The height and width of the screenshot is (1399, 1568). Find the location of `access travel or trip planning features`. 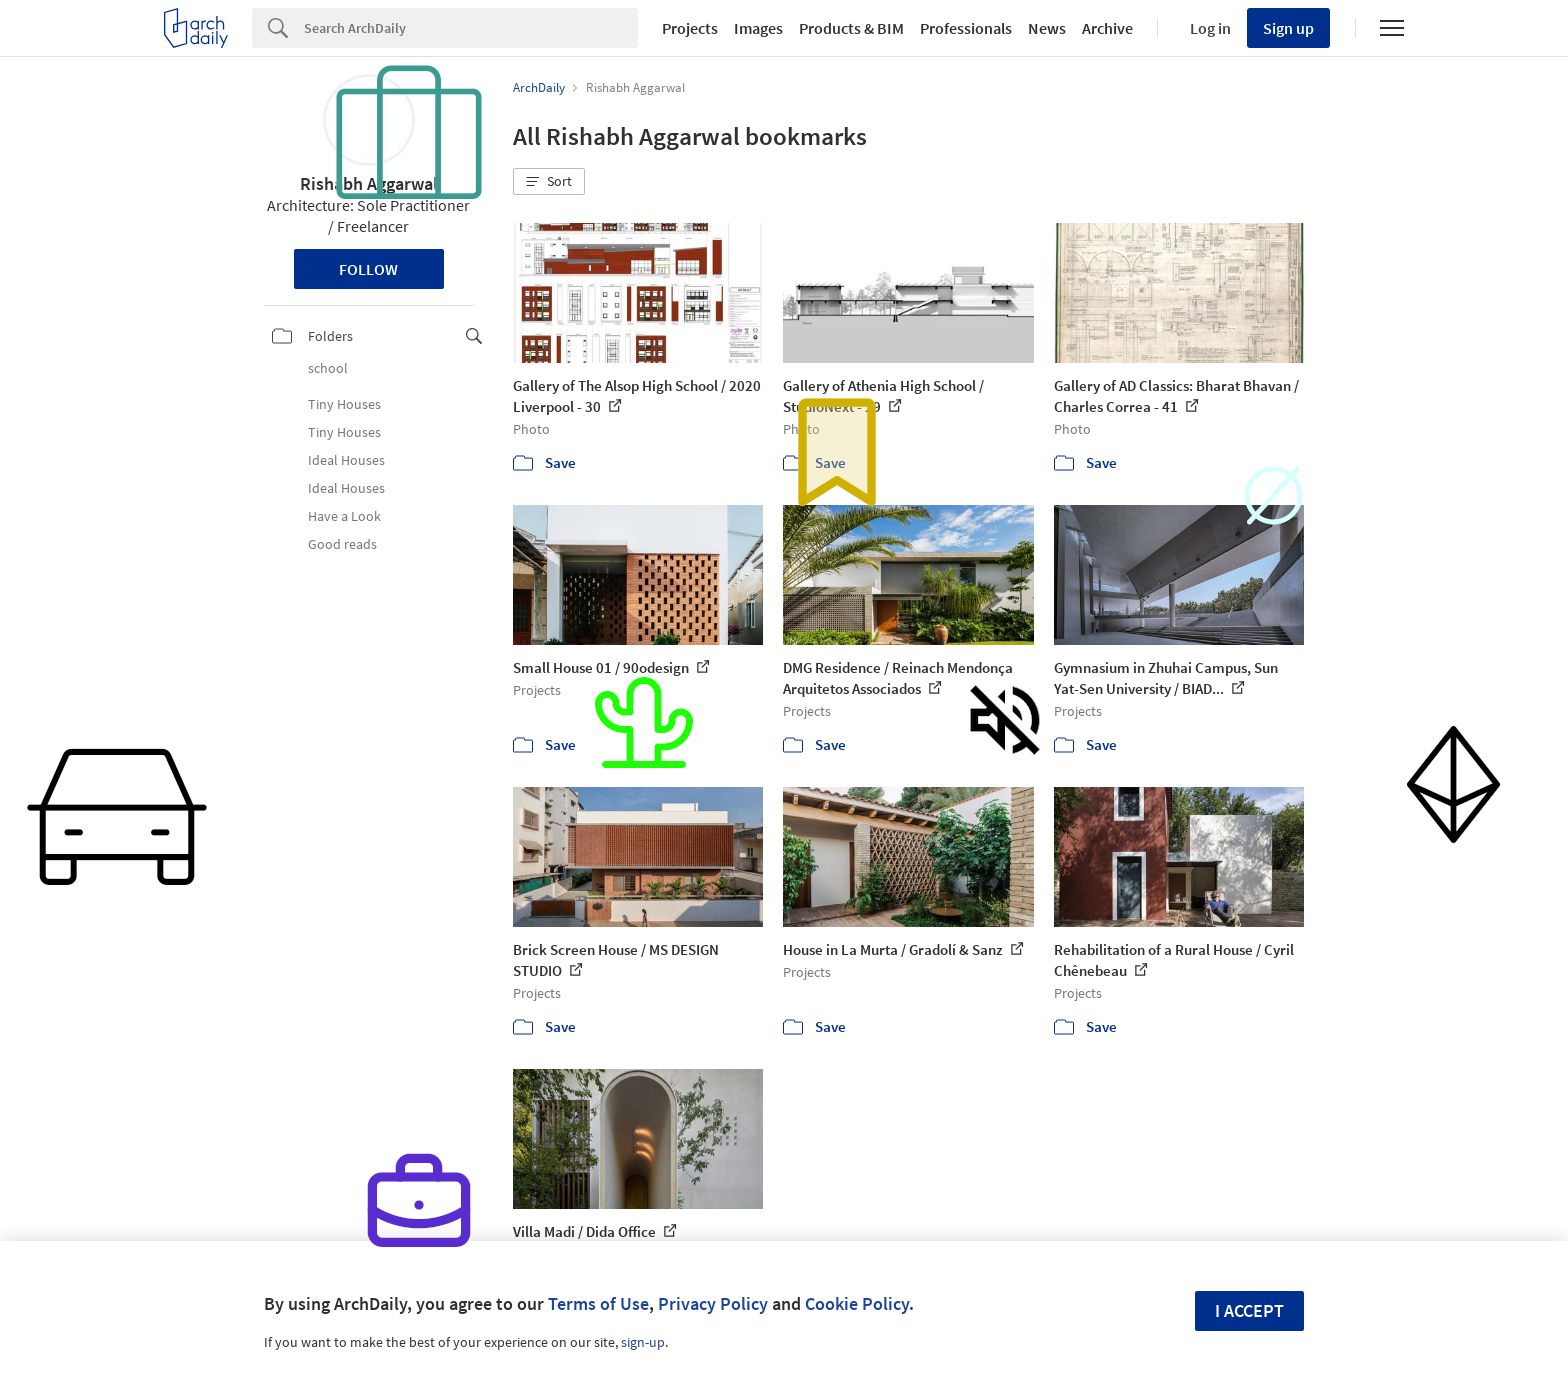

access travel or trip planning features is located at coordinates (409, 138).